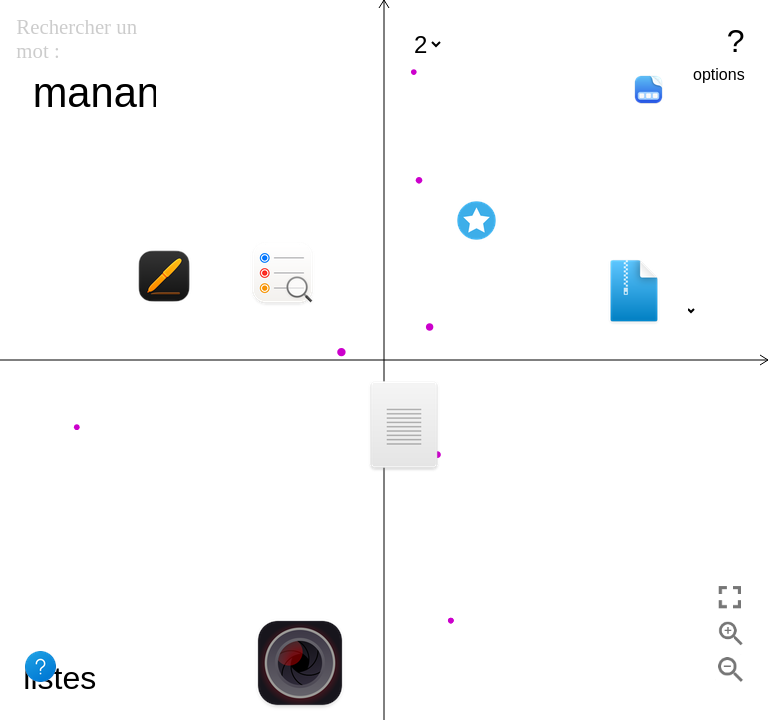  I want to click on indicates a favorited or starred item, so click(476, 220).